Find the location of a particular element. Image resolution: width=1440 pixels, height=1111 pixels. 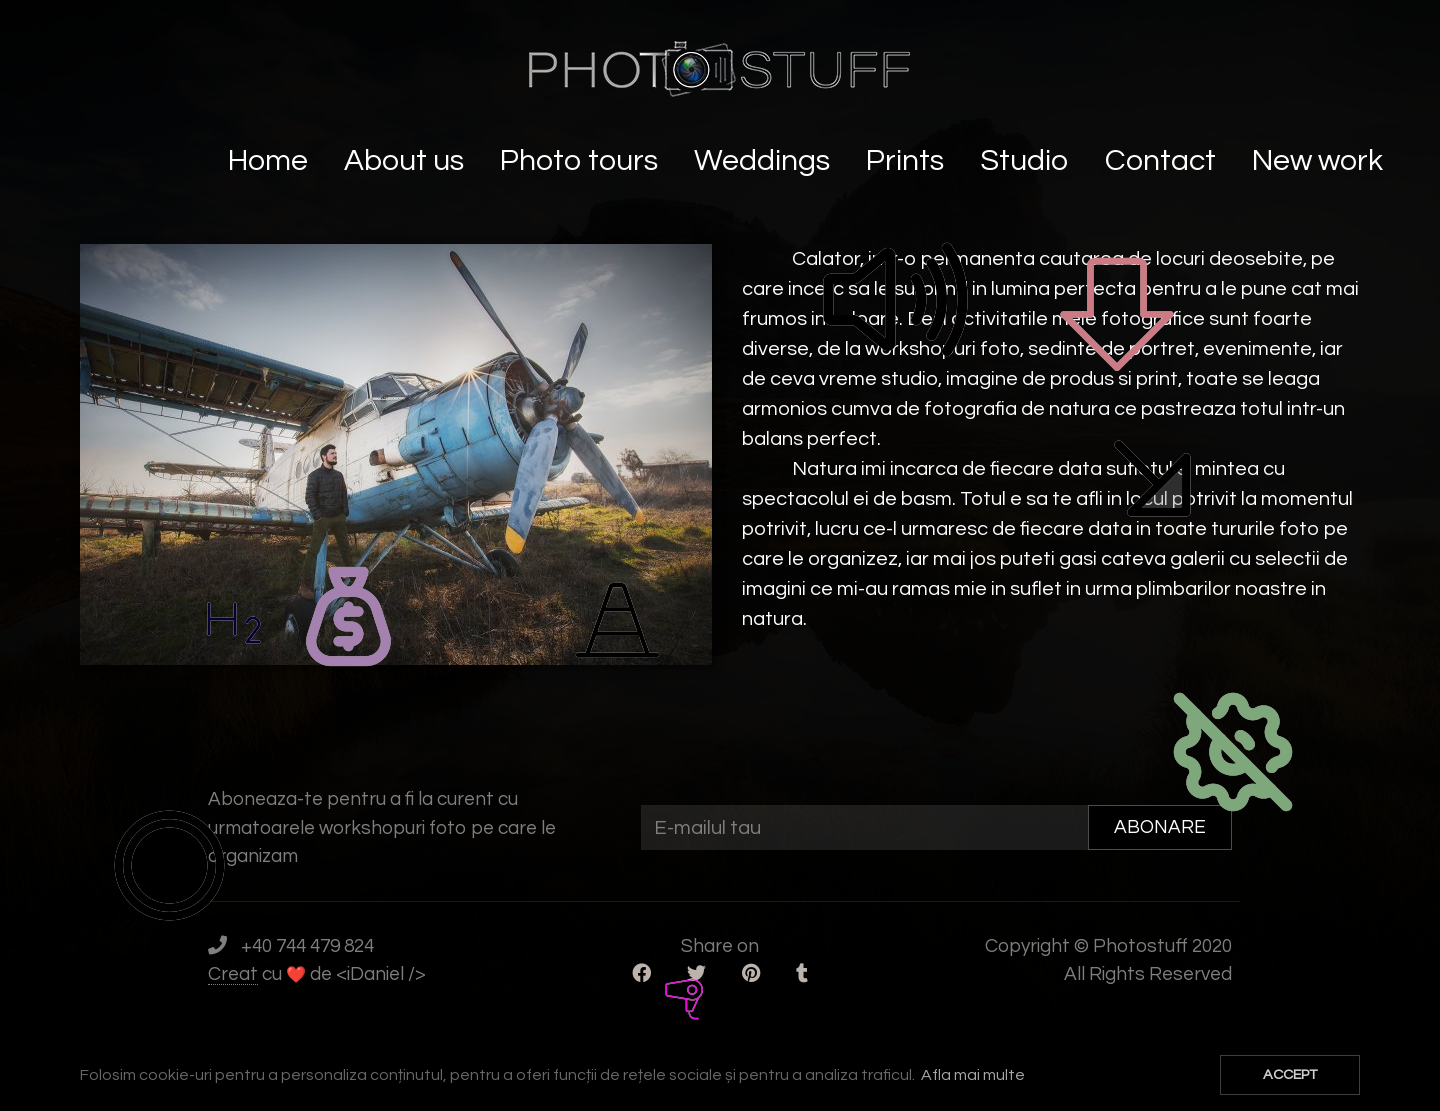

navigate to the next item diagonally is located at coordinates (1152, 478).